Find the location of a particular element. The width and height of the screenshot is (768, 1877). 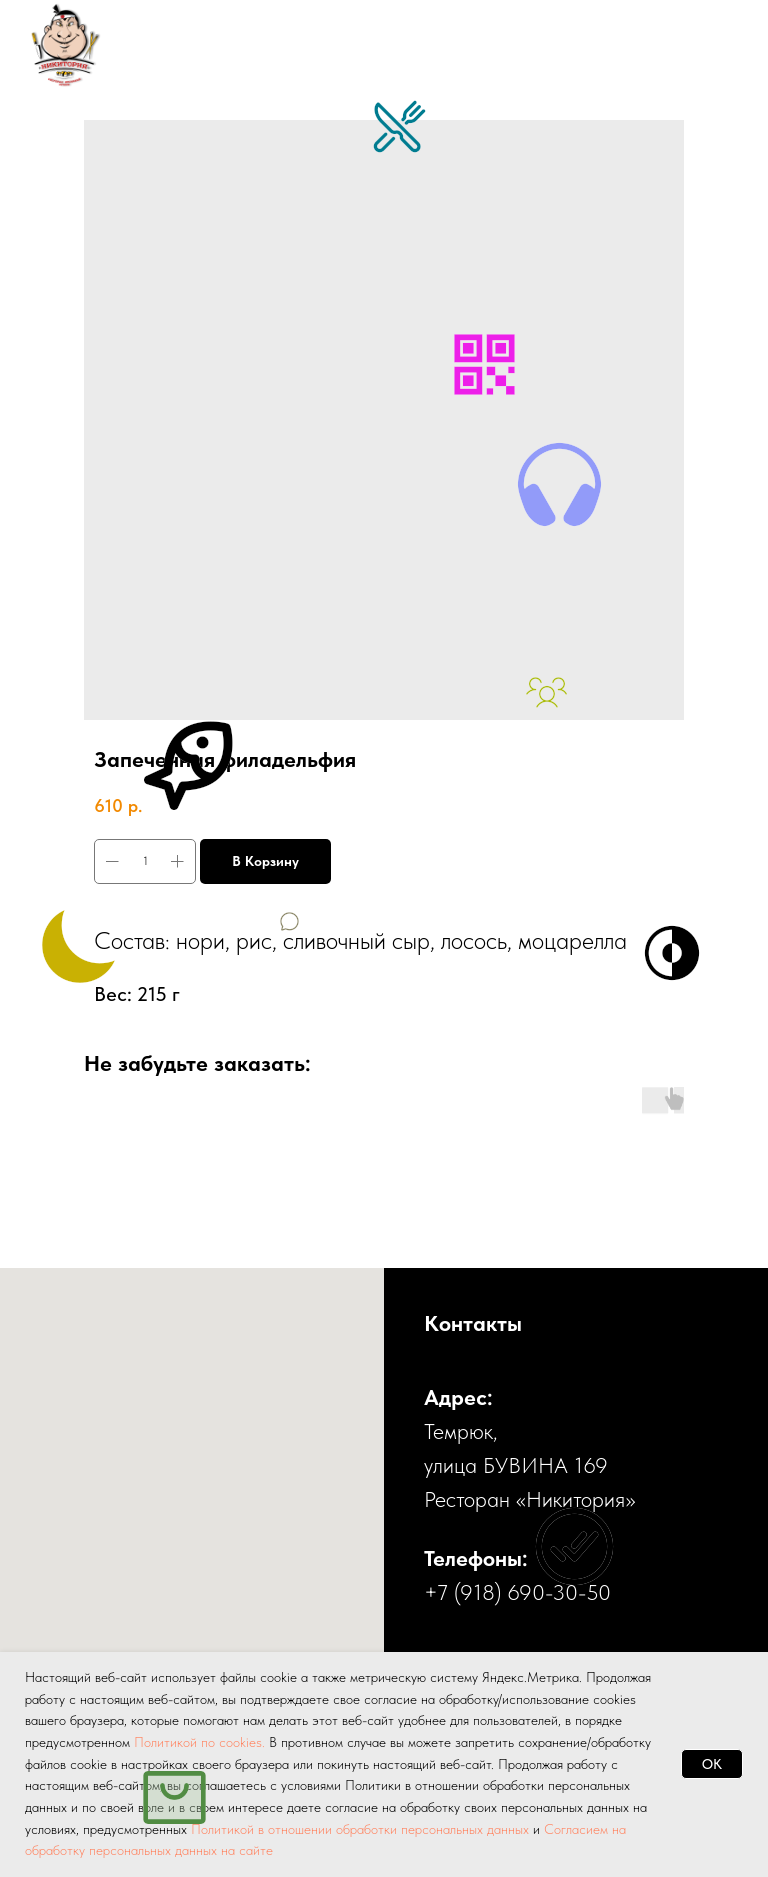

contact customer support is located at coordinates (559, 484).